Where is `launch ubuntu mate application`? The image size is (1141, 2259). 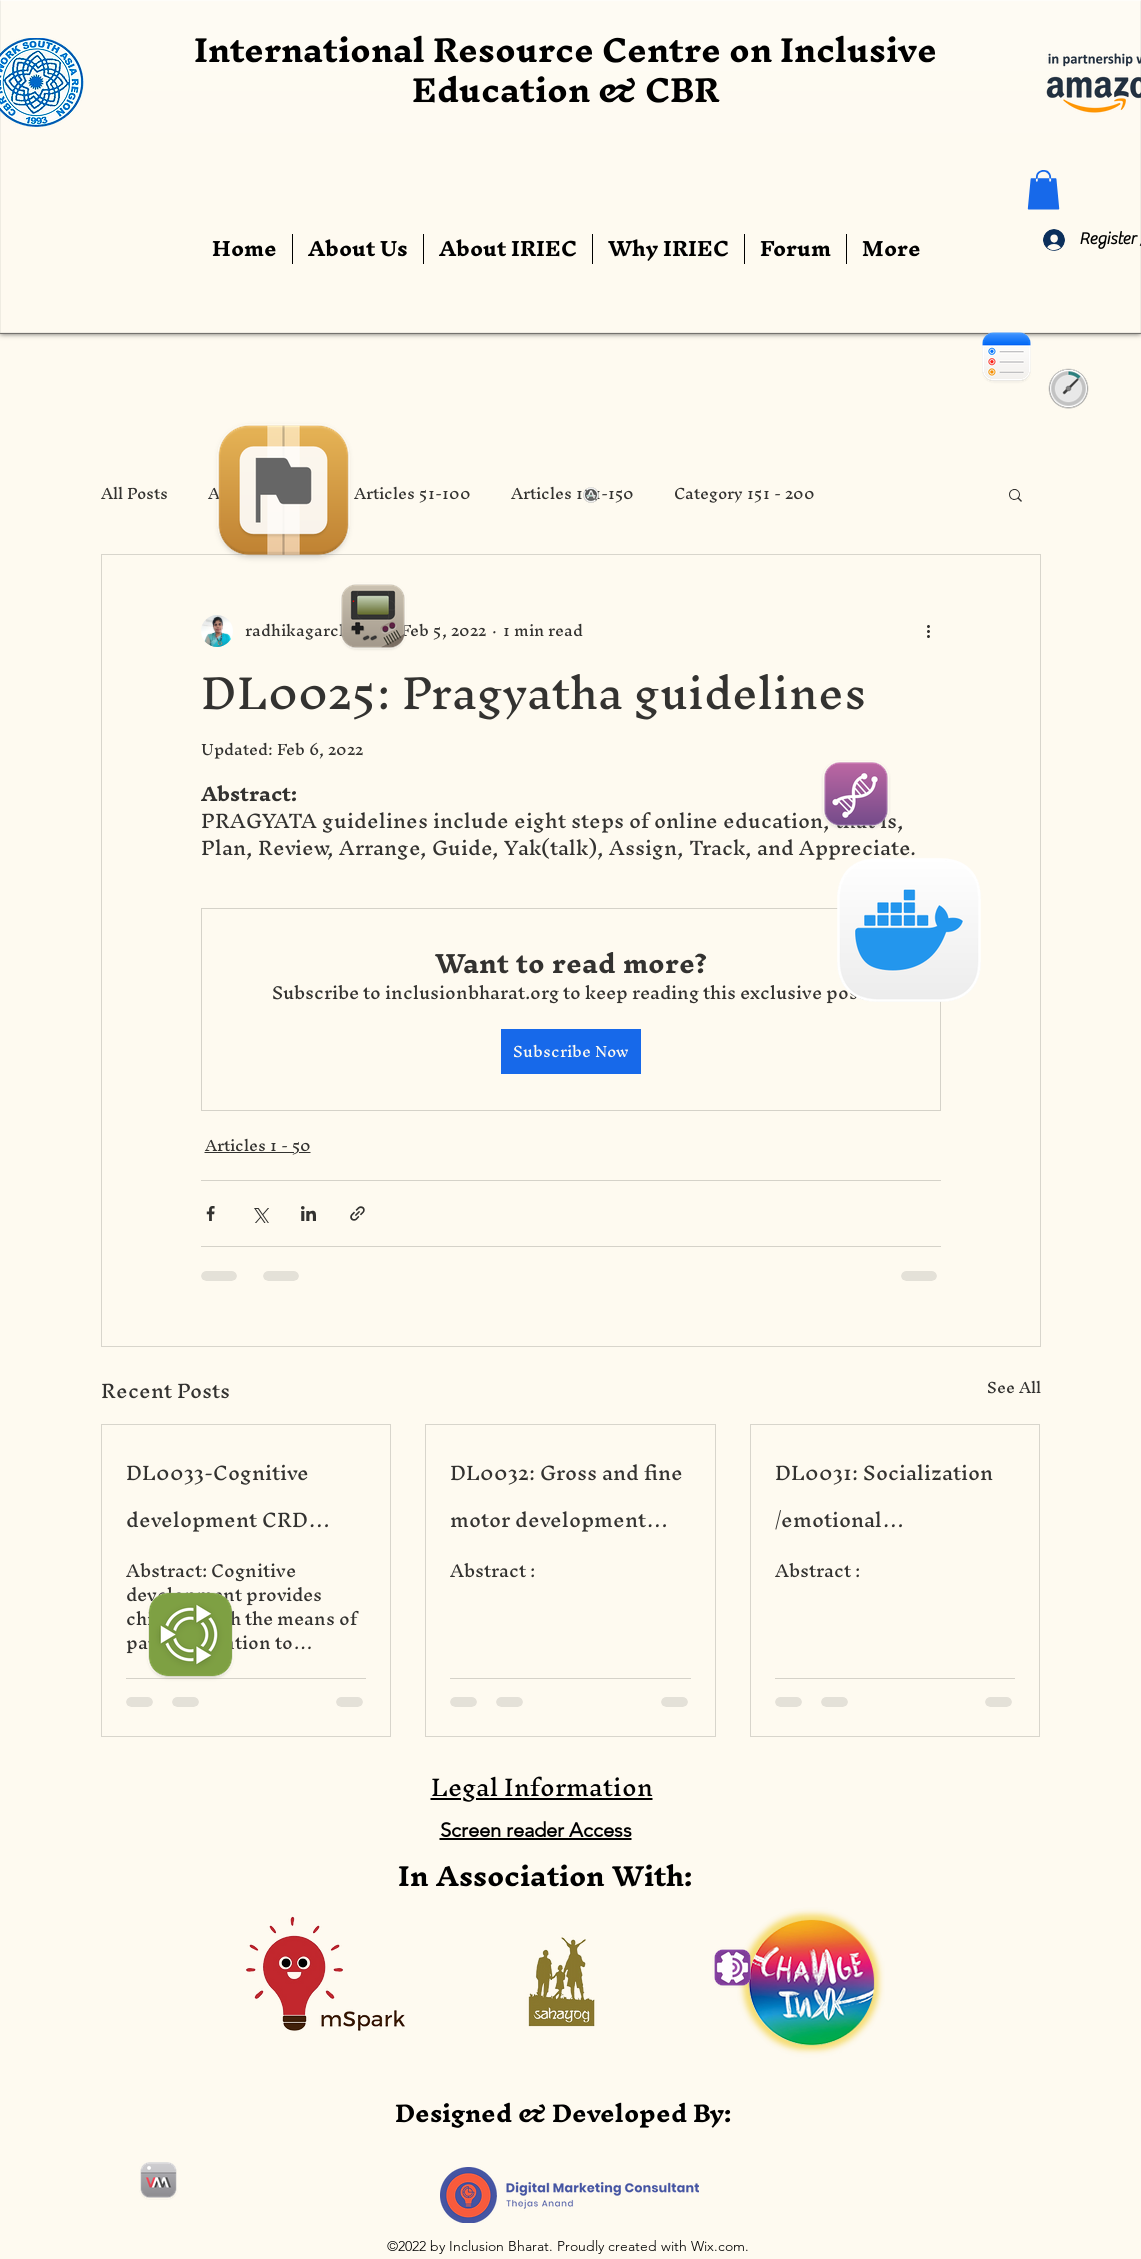
launch ubuntu mate application is located at coordinates (190, 1634).